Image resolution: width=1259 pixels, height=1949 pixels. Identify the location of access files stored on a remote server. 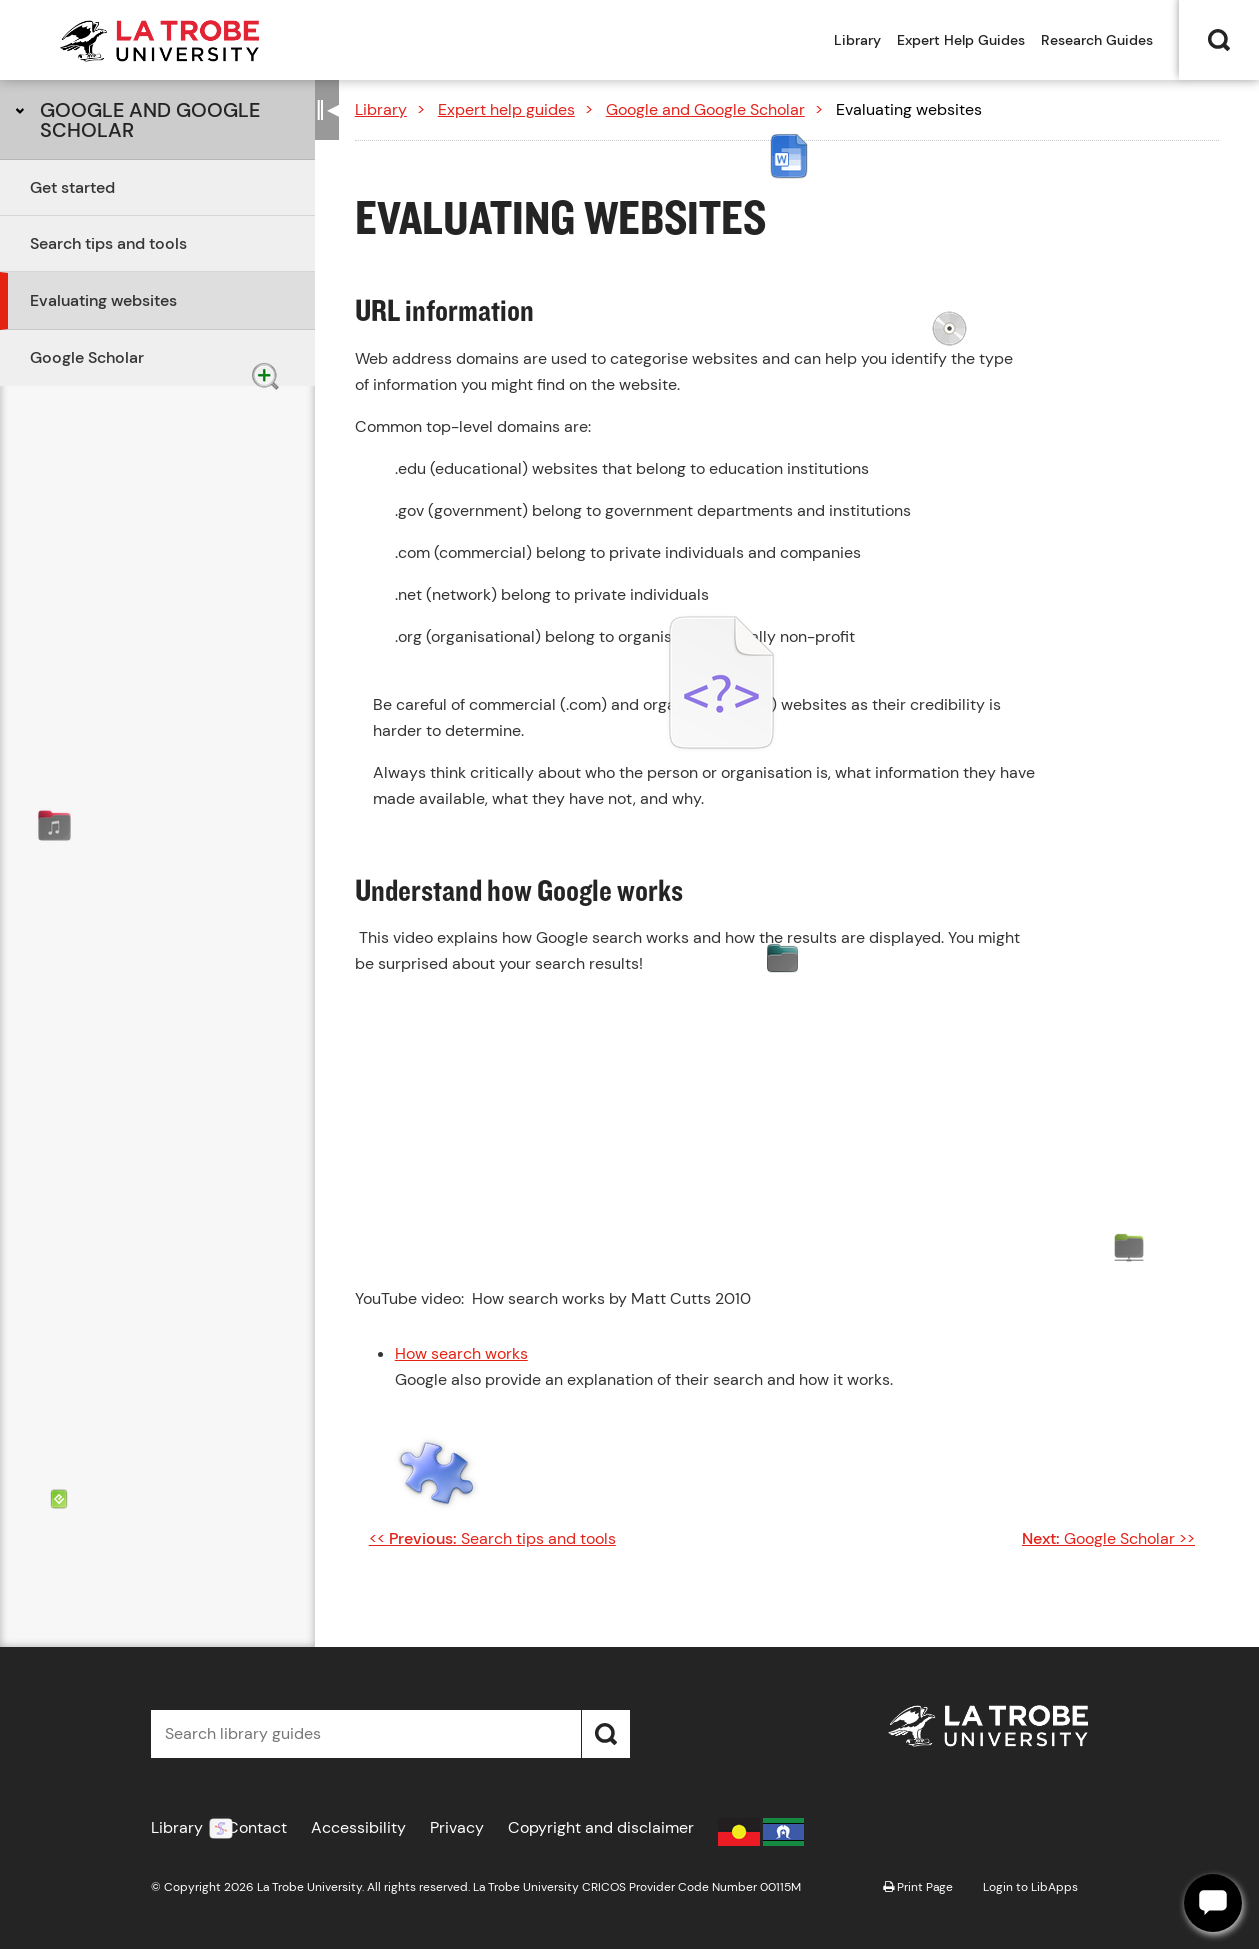
(1129, 1247).